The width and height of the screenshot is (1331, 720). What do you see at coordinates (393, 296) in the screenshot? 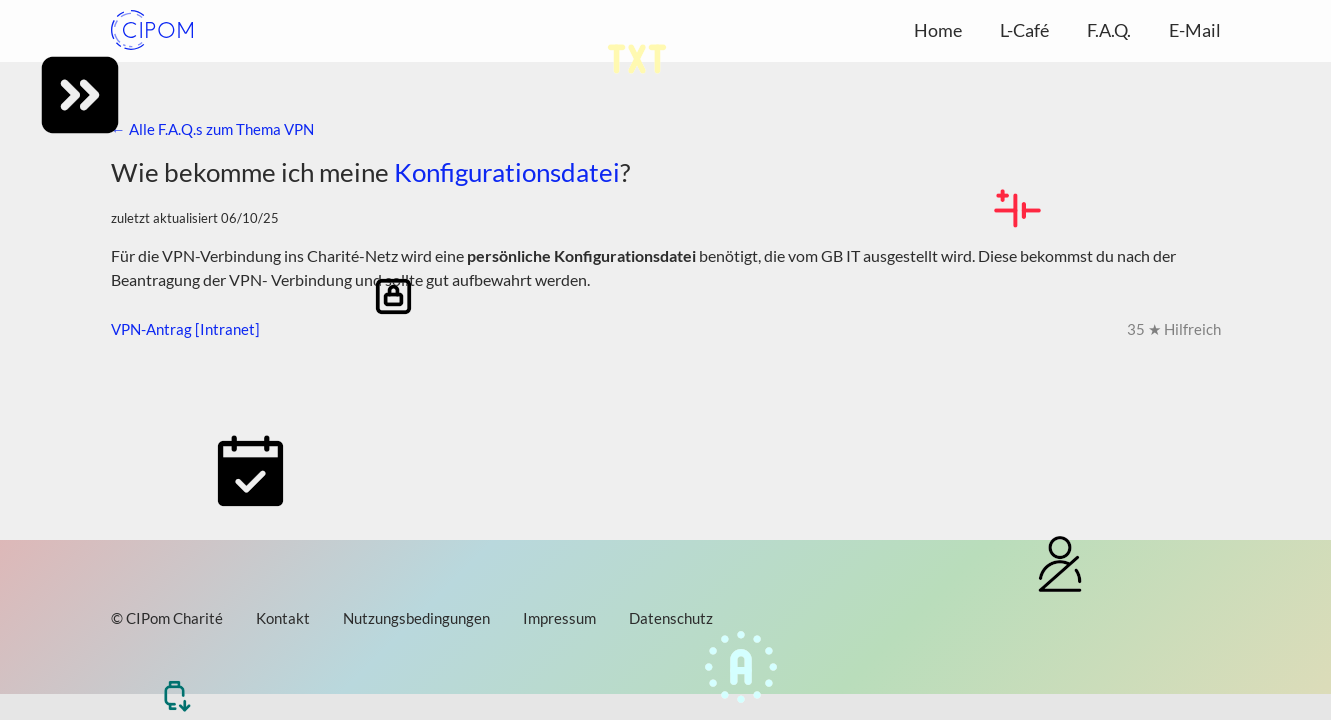
I see `access security or privacy settings` at bounding box center [393, 296].